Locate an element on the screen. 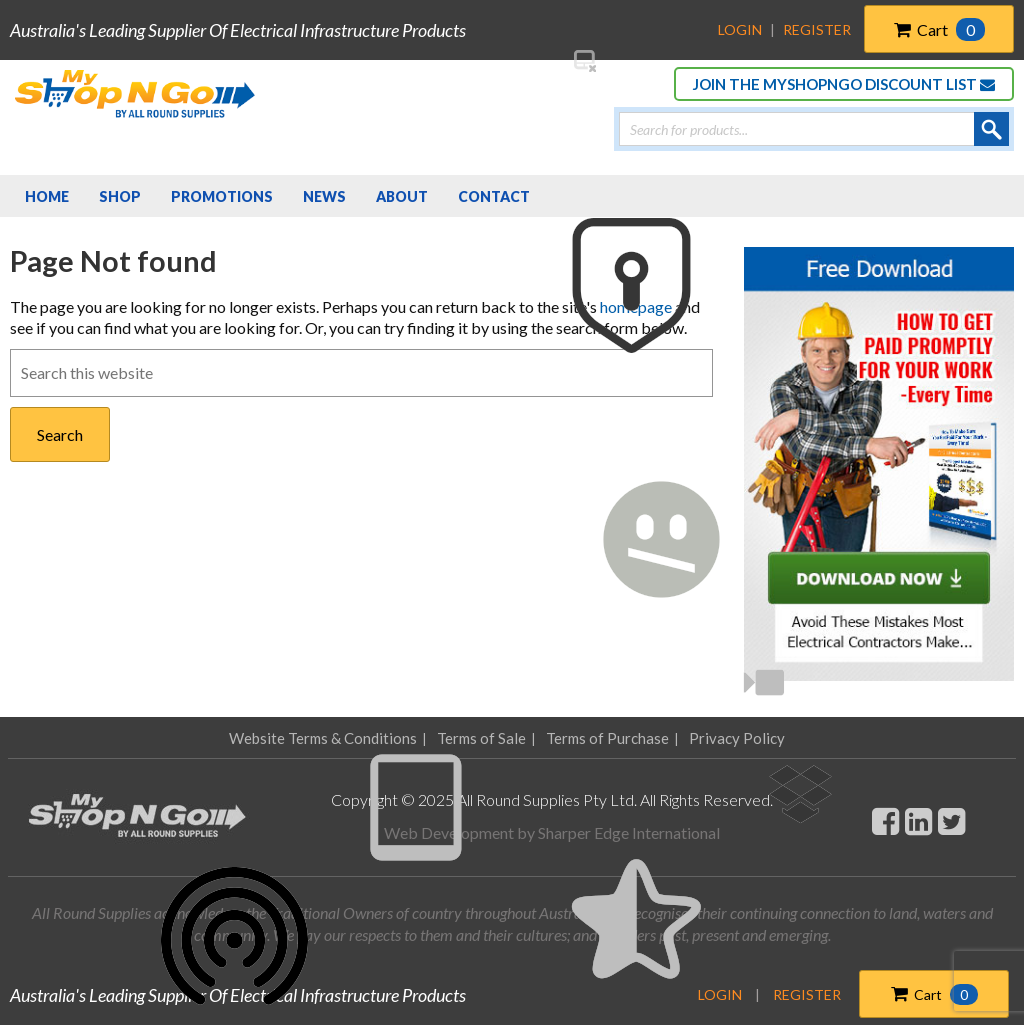  indicates uncertain or neutral status is located at coordinates (661, 539).